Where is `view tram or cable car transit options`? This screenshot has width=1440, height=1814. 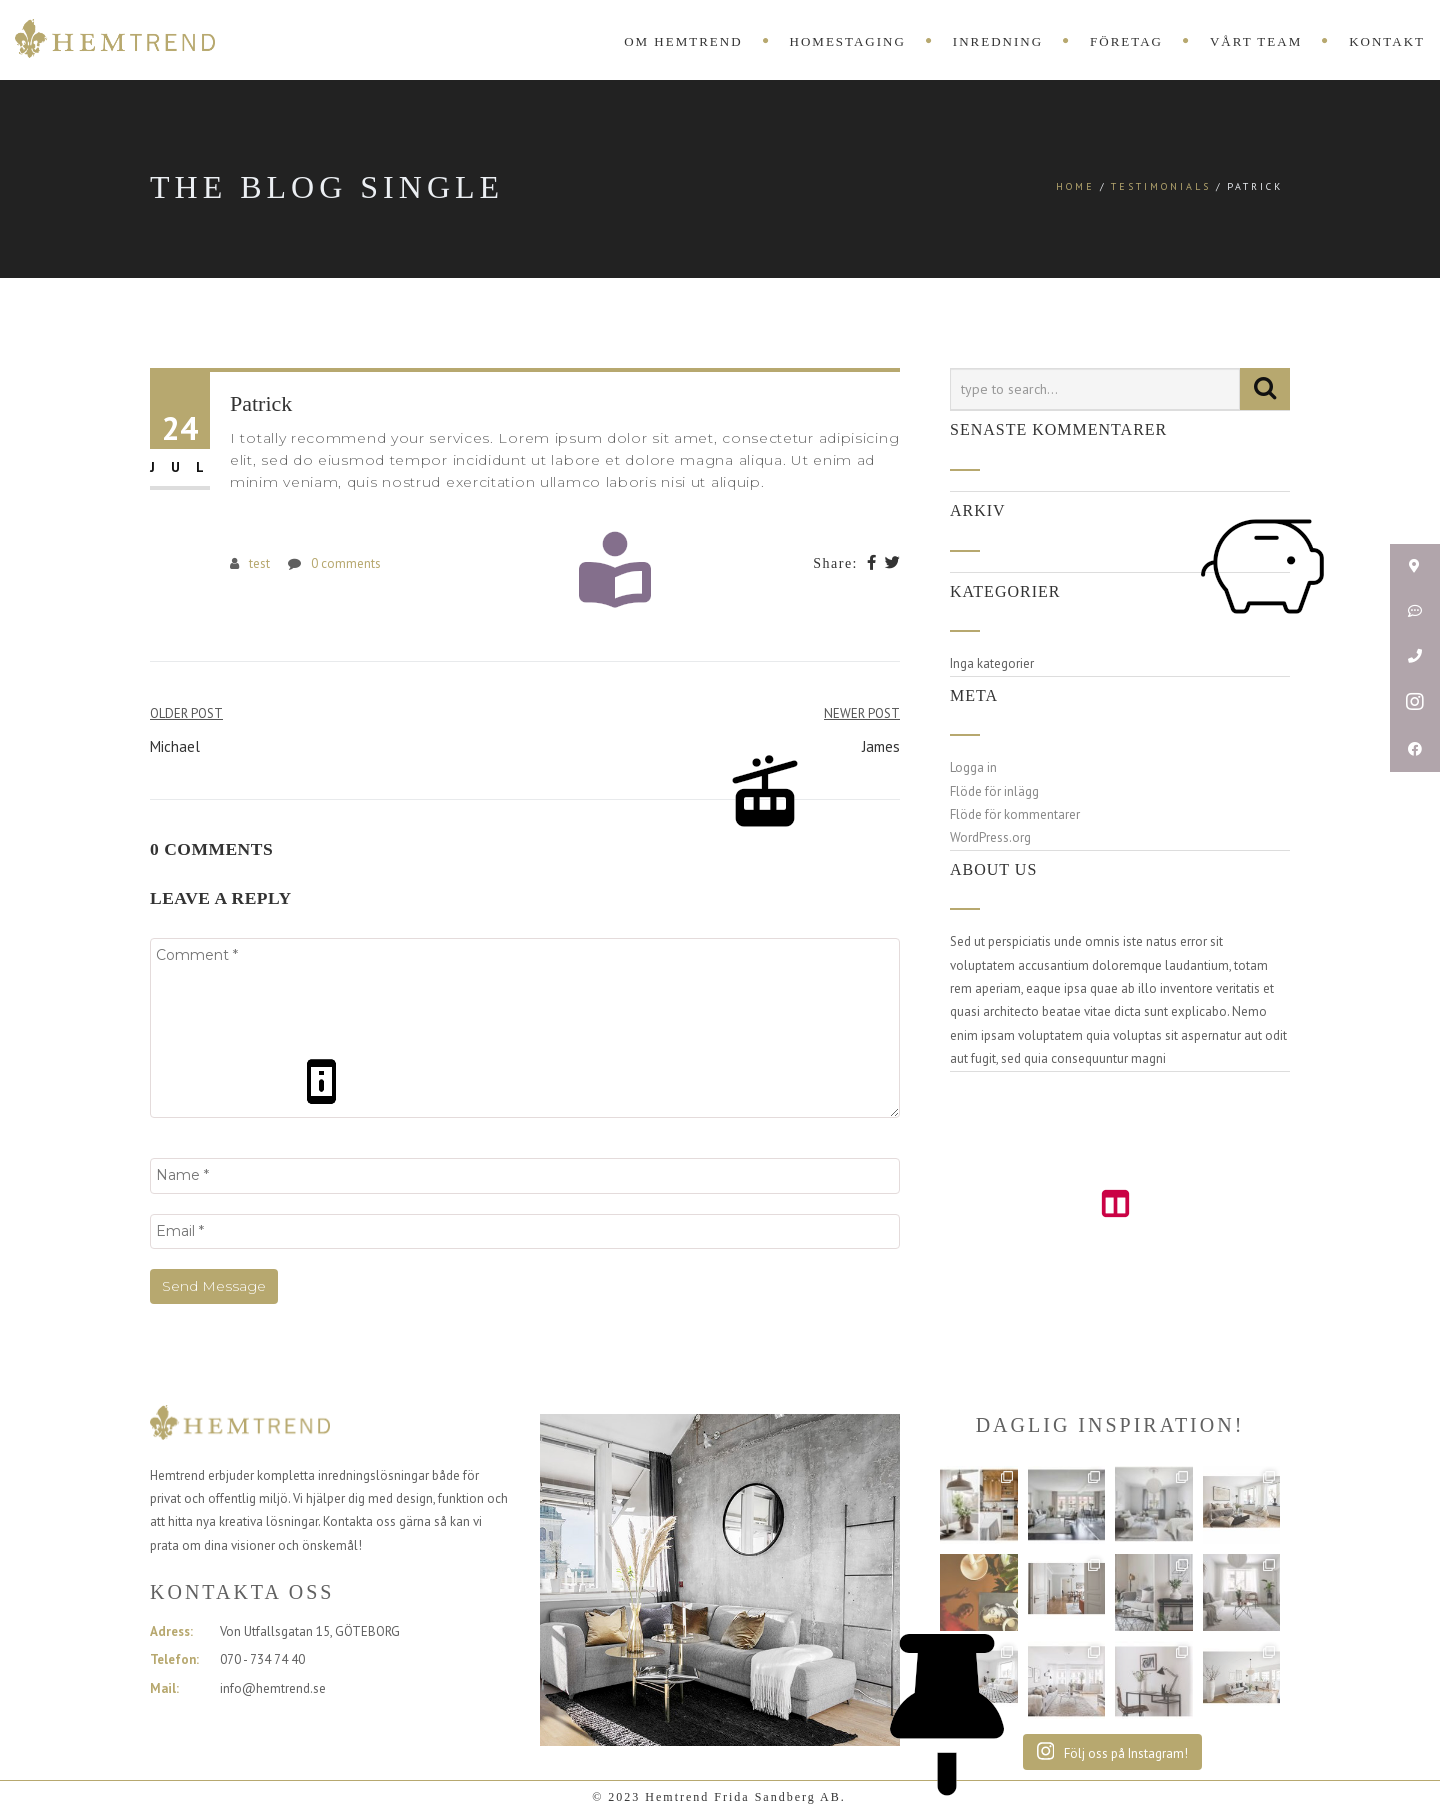 view tram or cable car transit options is located at coordinates (765, 793).